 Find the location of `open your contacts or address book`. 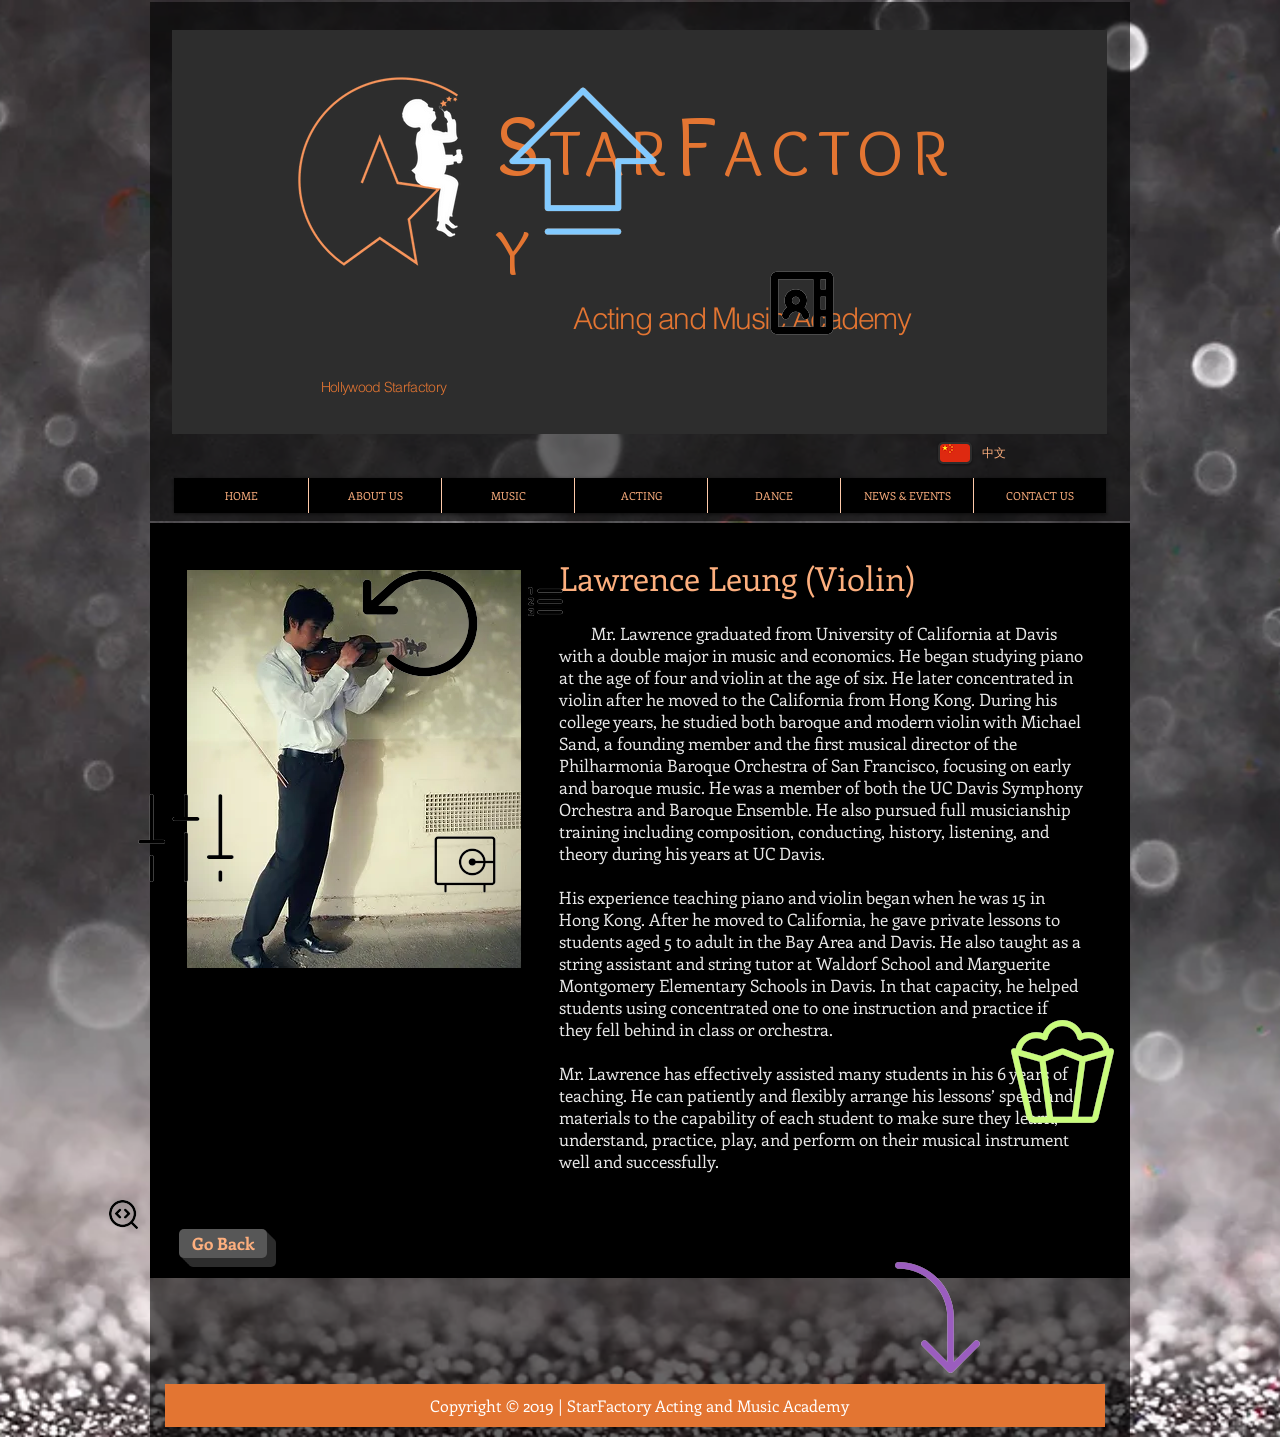

open your contacts or address book is located at coordinates (802, 303).